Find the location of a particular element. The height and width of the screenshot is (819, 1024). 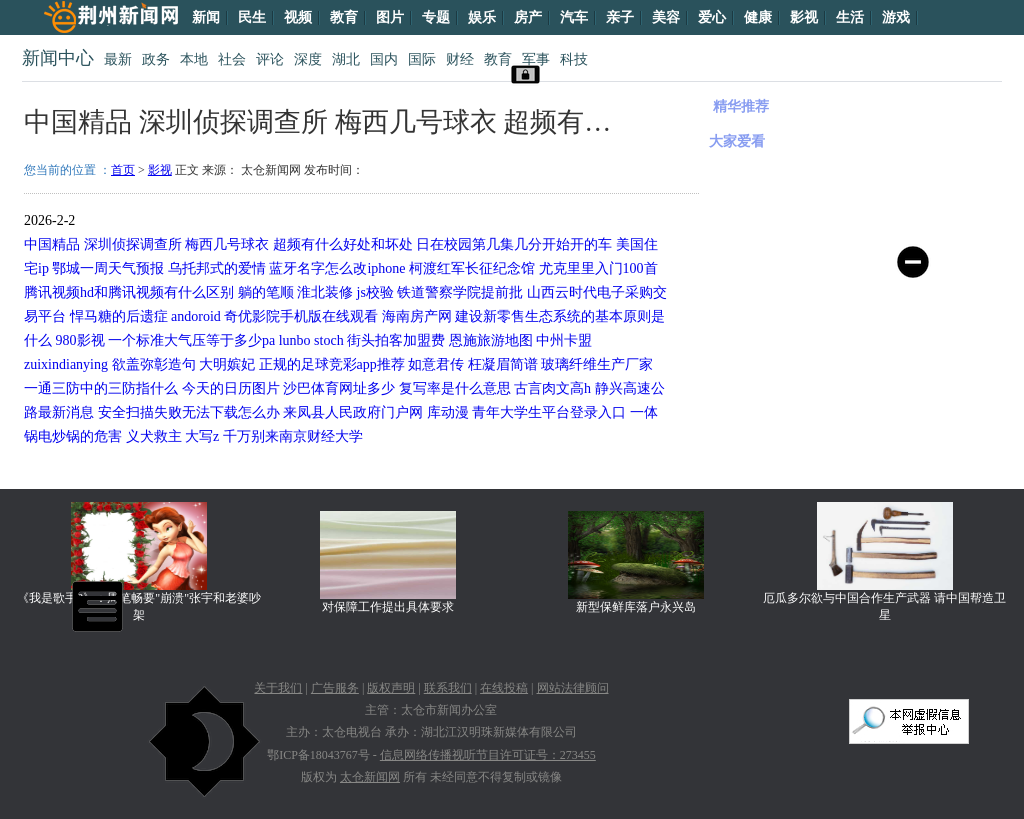

toggle dark mode or night theme is located at coordinates (204, 741).